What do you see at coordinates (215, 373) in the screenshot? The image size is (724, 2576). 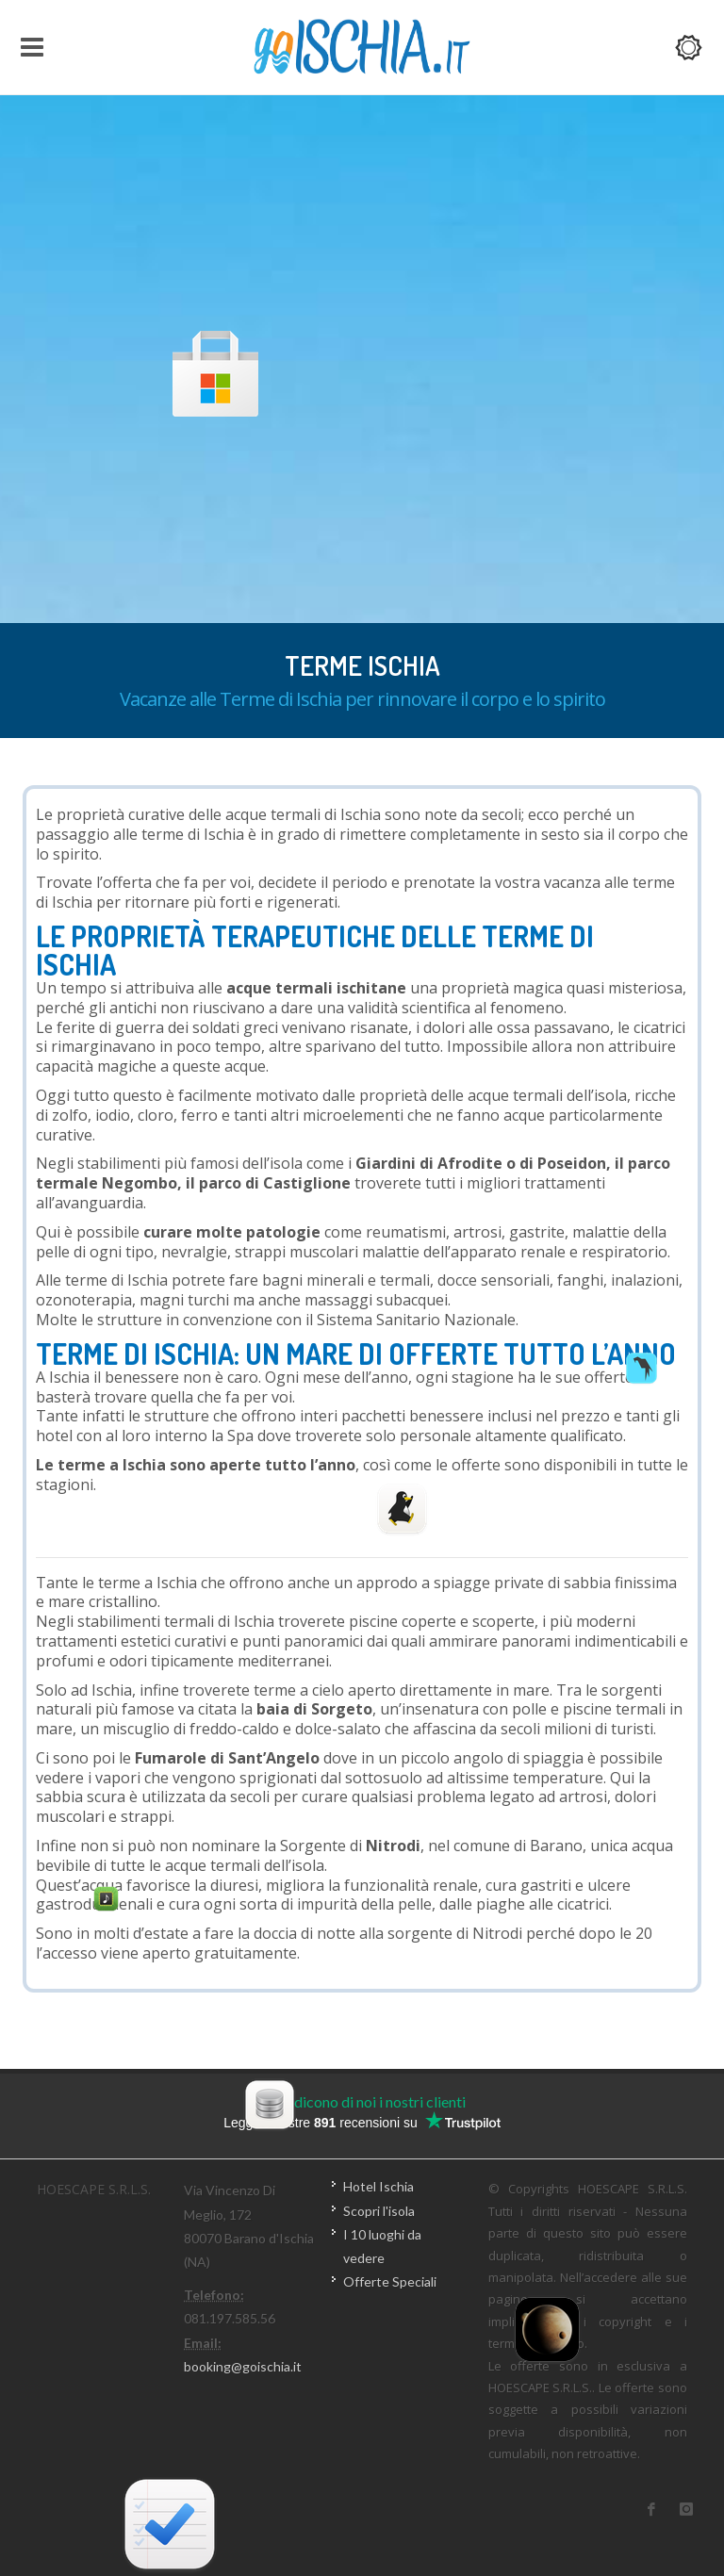 I see `open the Microsoft Store app` at bounding box center [215, 373].